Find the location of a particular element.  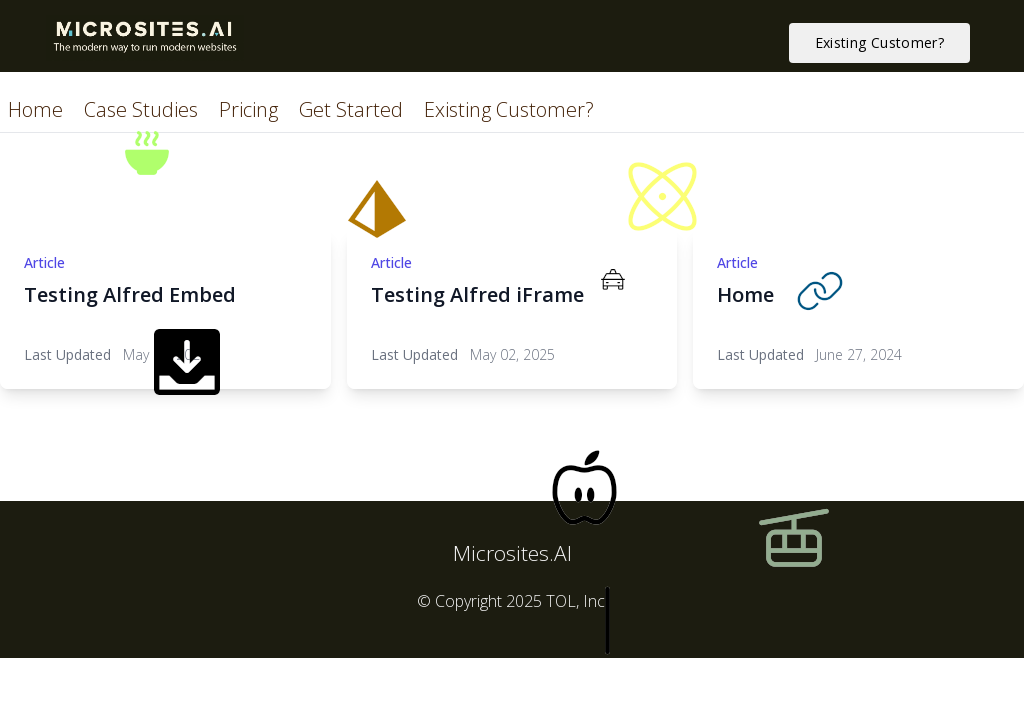

vertical divider or separator between UI elements is located at coordinates (607, 620).